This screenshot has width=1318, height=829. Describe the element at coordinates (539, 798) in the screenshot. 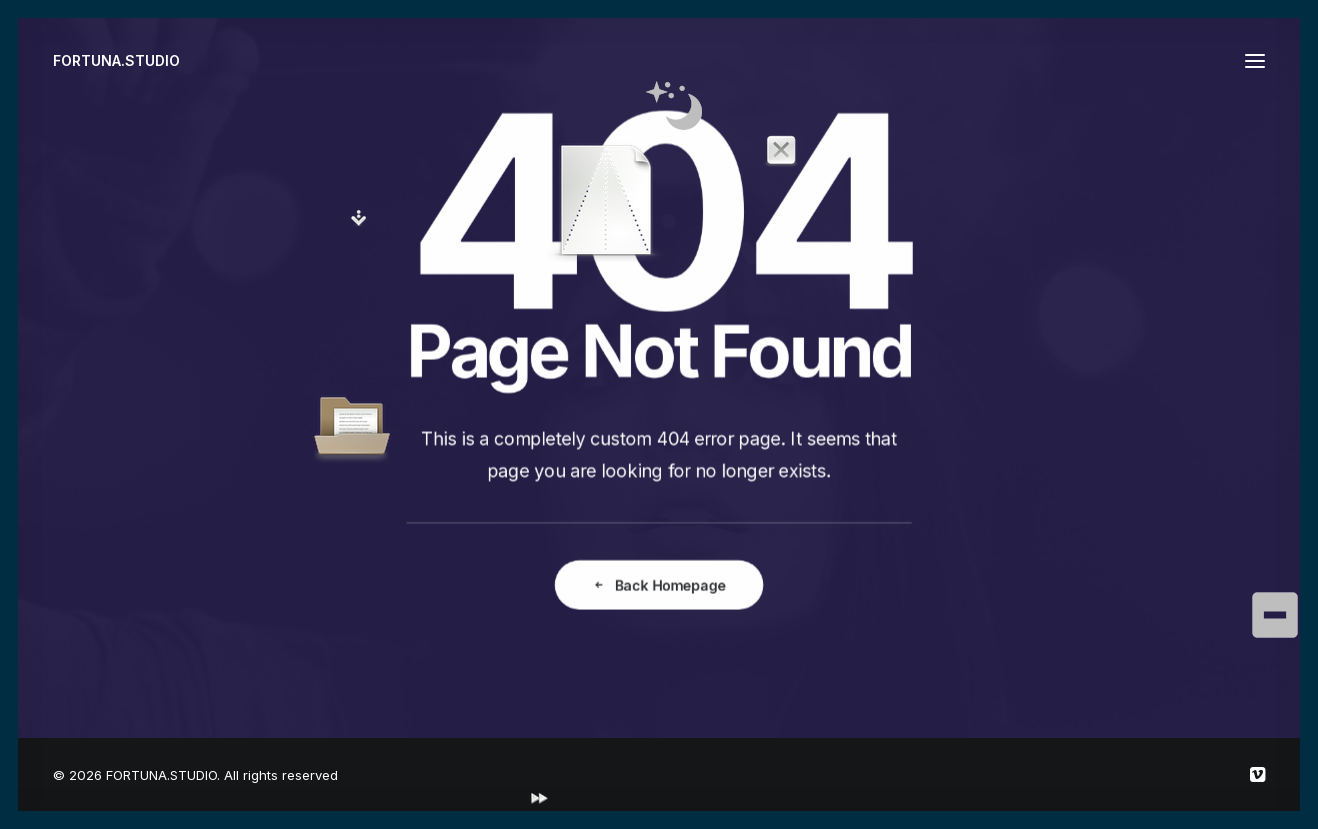

I see `skip to next track` at that location.